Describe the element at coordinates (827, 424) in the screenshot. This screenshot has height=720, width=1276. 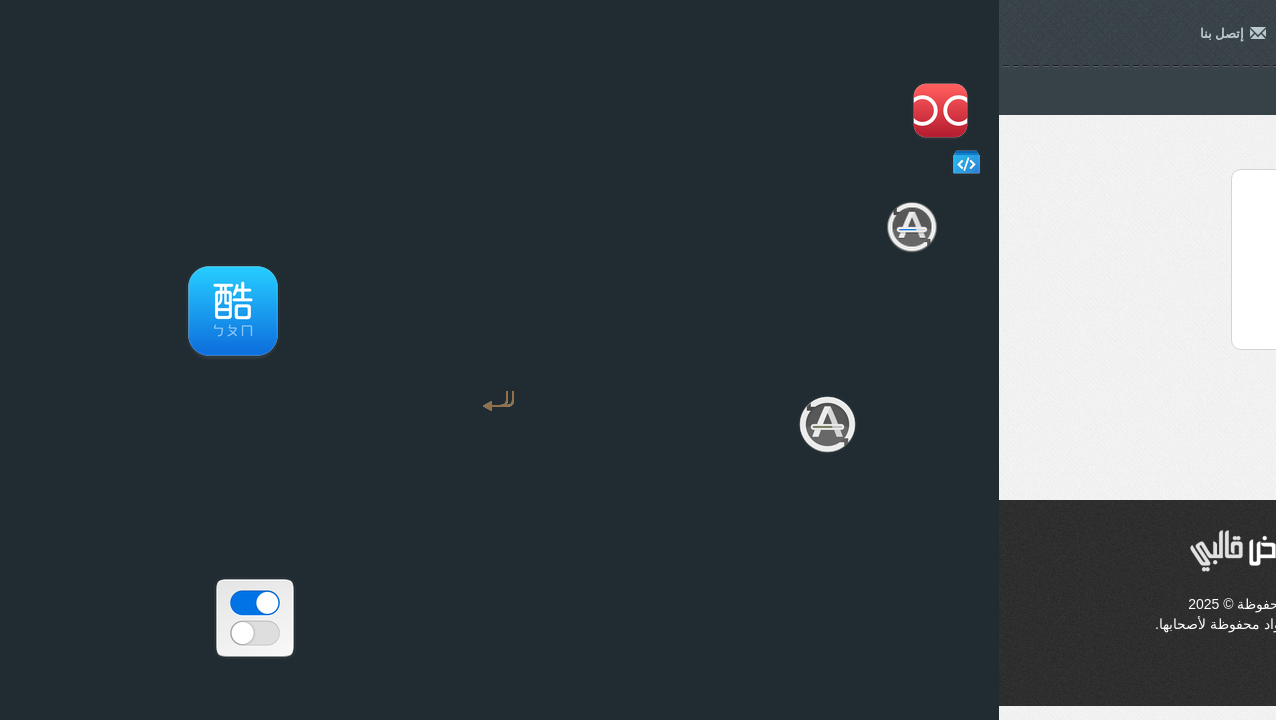
I see `check for and install software updates` at that location.